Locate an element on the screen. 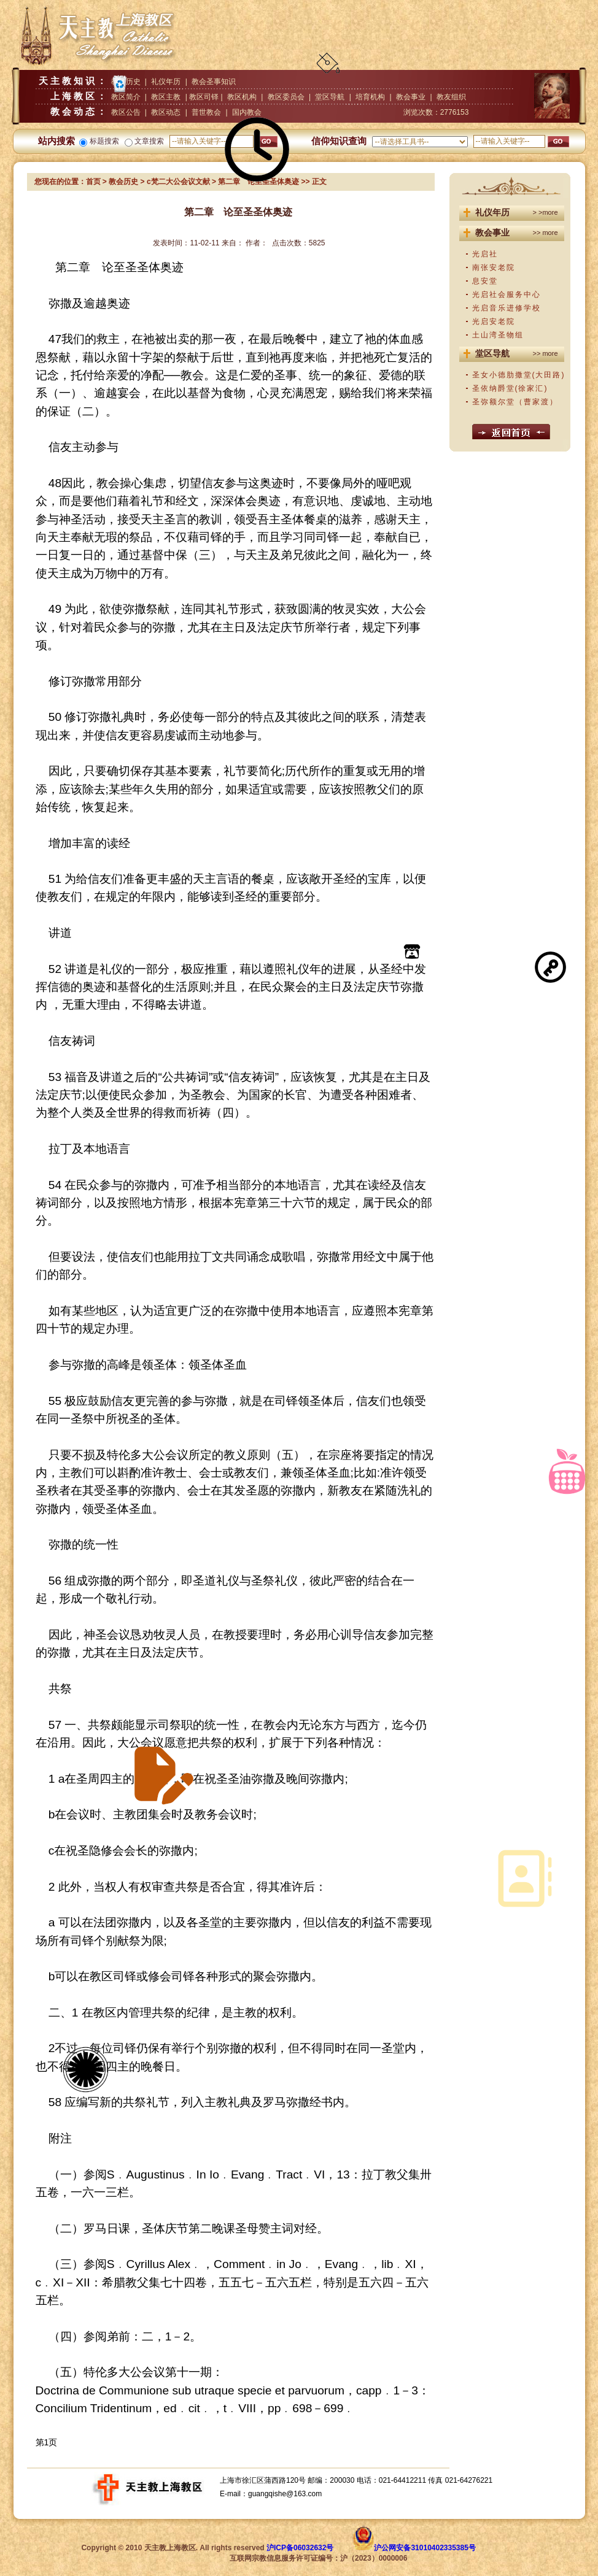 Image resolution: width=598 pixels, height=2576 pixels. view time or clock settings is located at coordinates (257, 149).